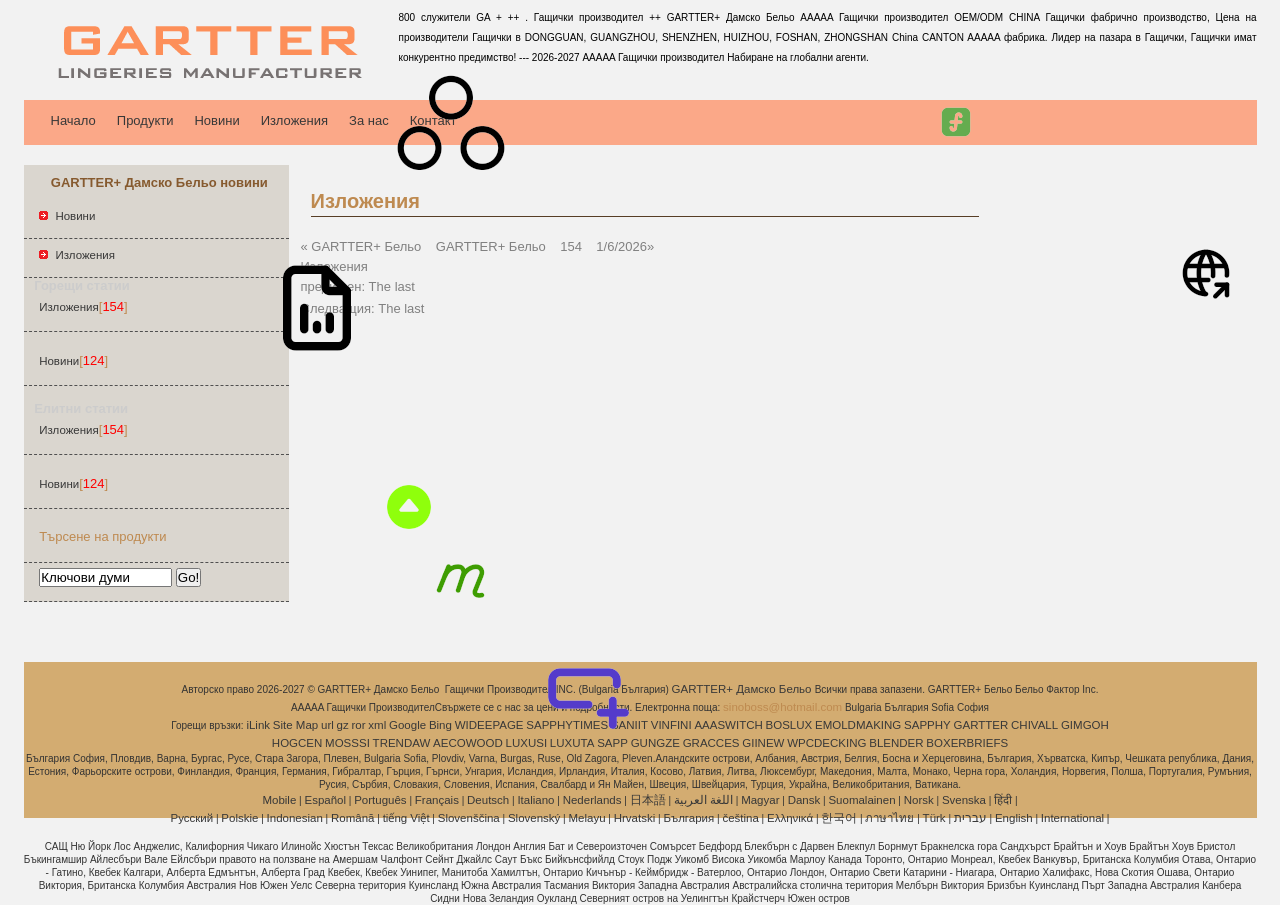 This screenshot has width=1280, height=905. What do you see at coordinates (451, 125) in the screenshot?
I see `group or cluster related items` at bounding box center [451, 125].